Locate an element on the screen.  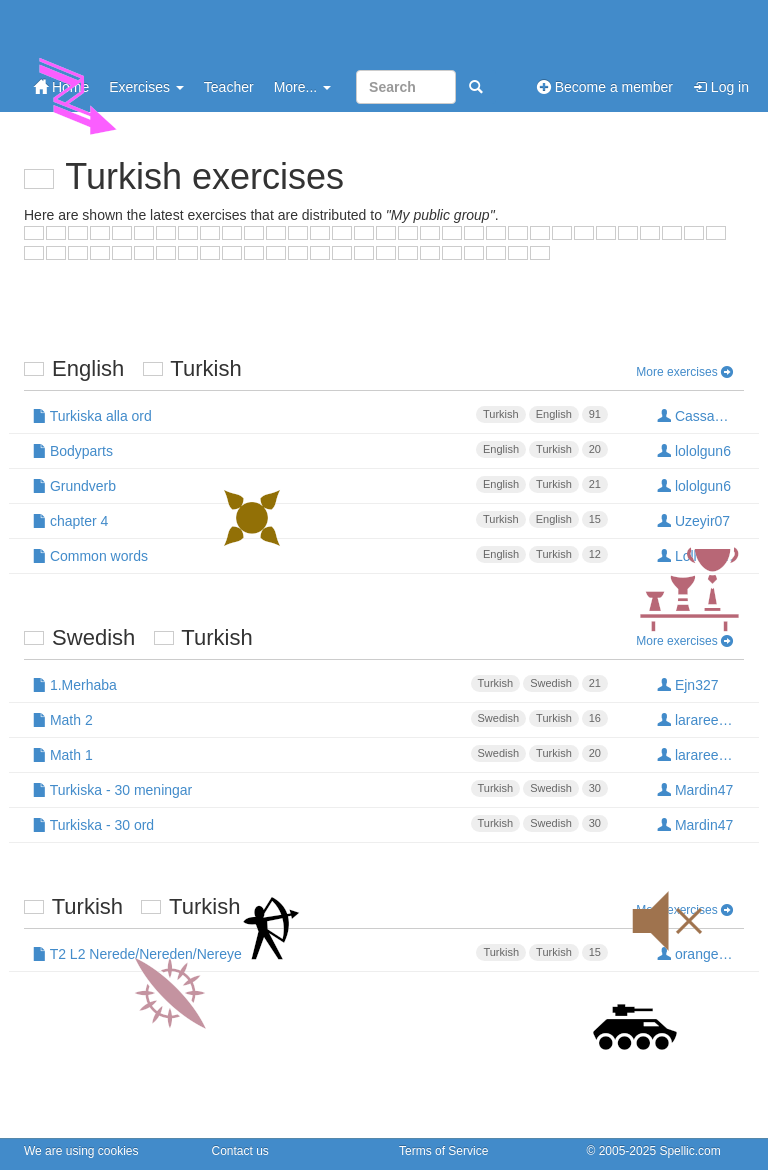
mute audio or sound is located at coordinates (665, 921).